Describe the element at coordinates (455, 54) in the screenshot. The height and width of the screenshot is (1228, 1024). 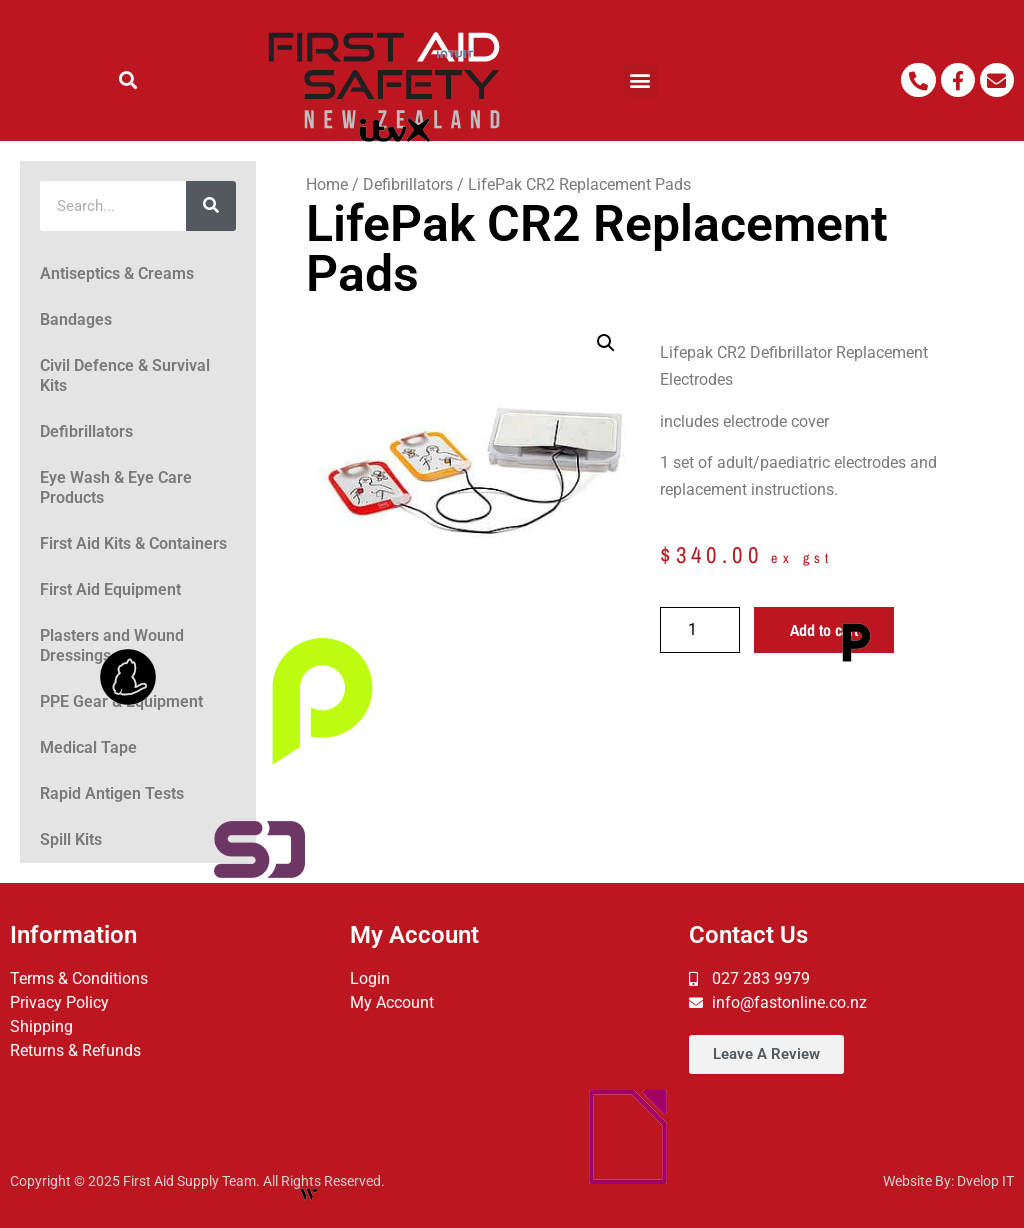
I see `intuit company logo` at that location.